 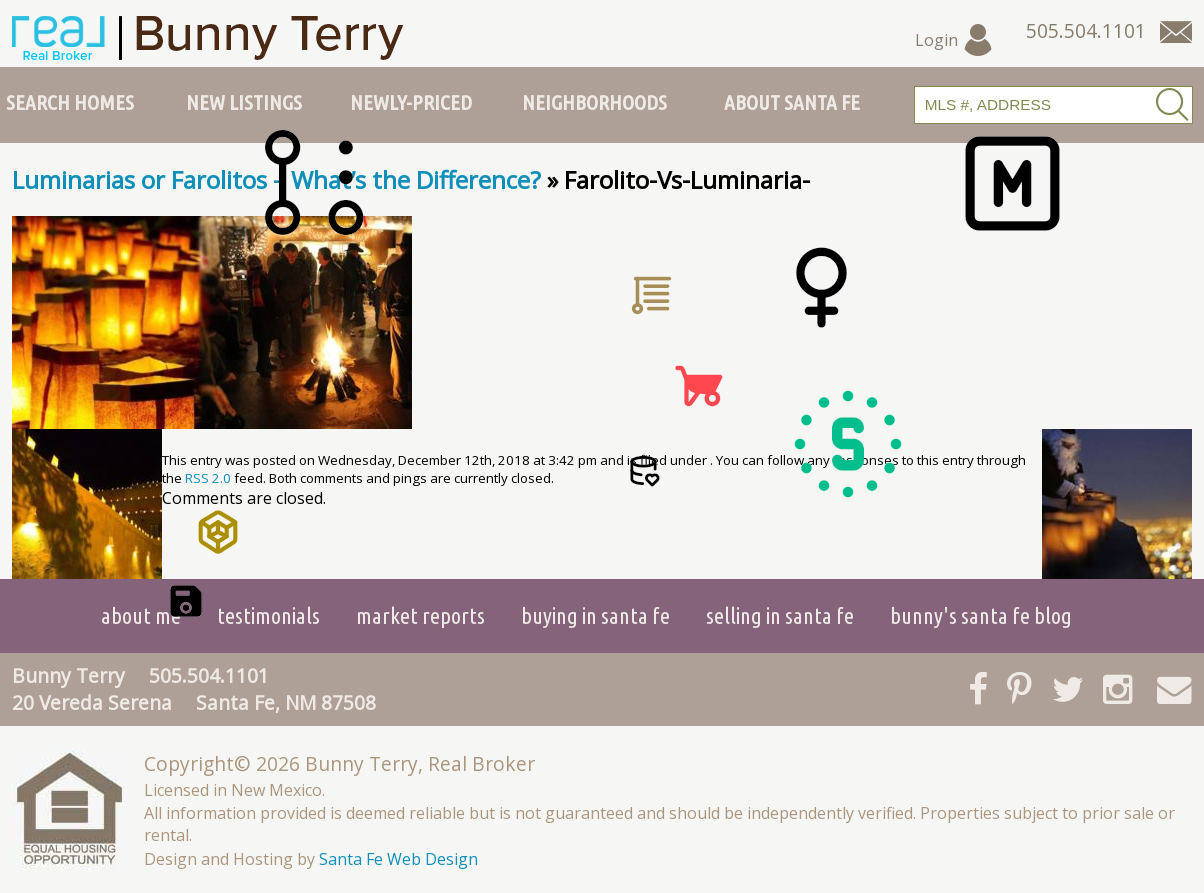 What do you see at coordinates (821, 285) in the screenshot?
I see `indicates female gender option` at bounding box center [821, 285].